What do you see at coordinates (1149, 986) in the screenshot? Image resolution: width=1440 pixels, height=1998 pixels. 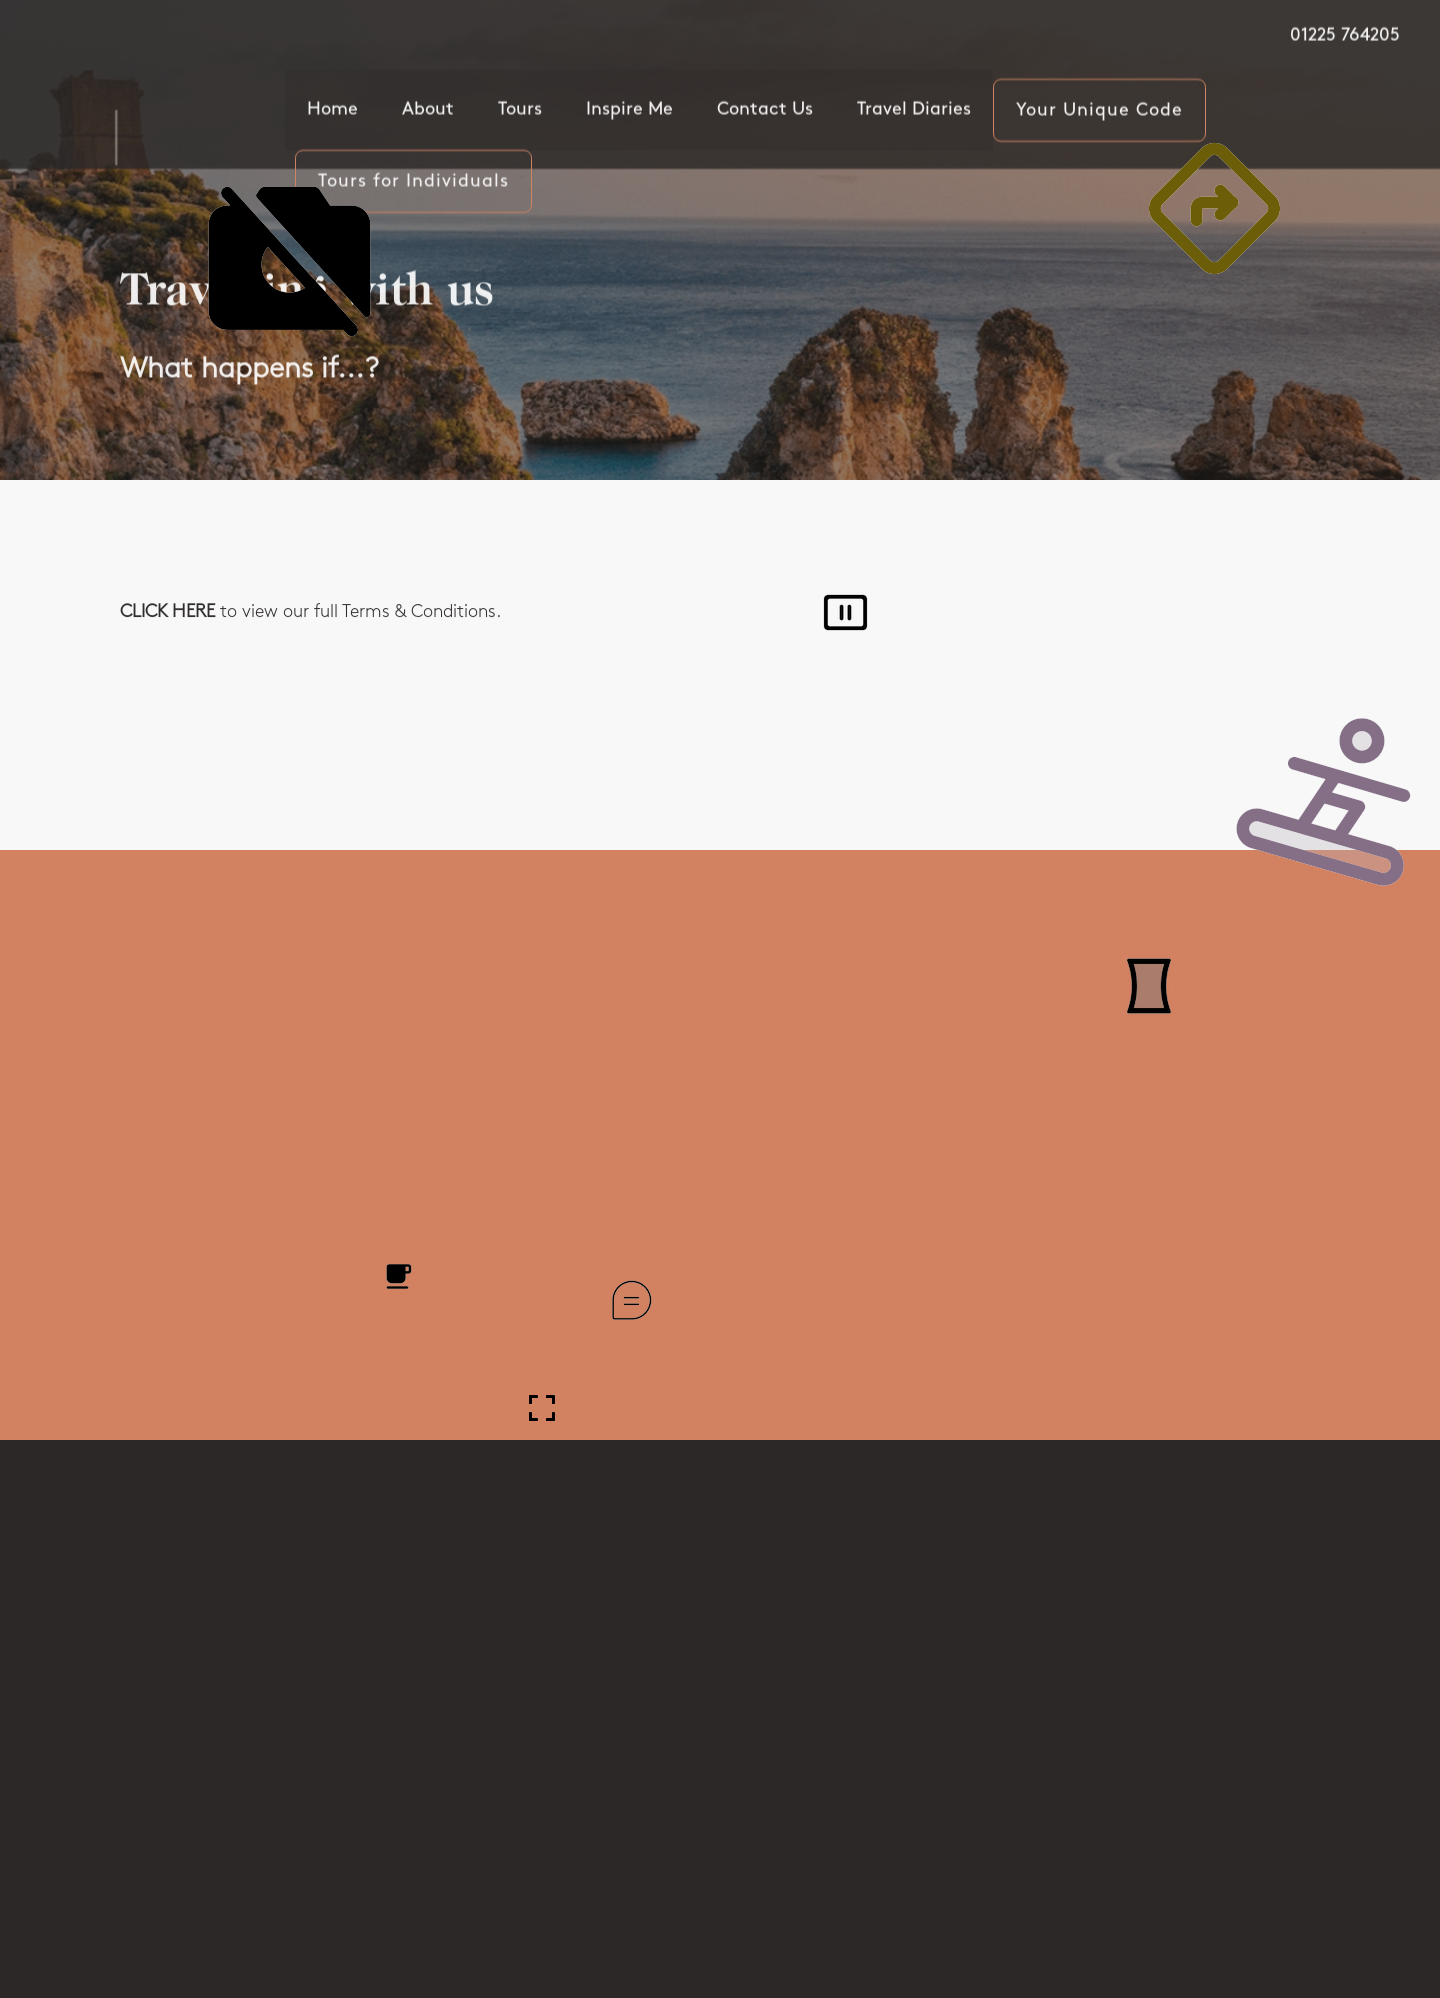 I see `switch to vertical panorama mode` at bounding box center [1149, 986].